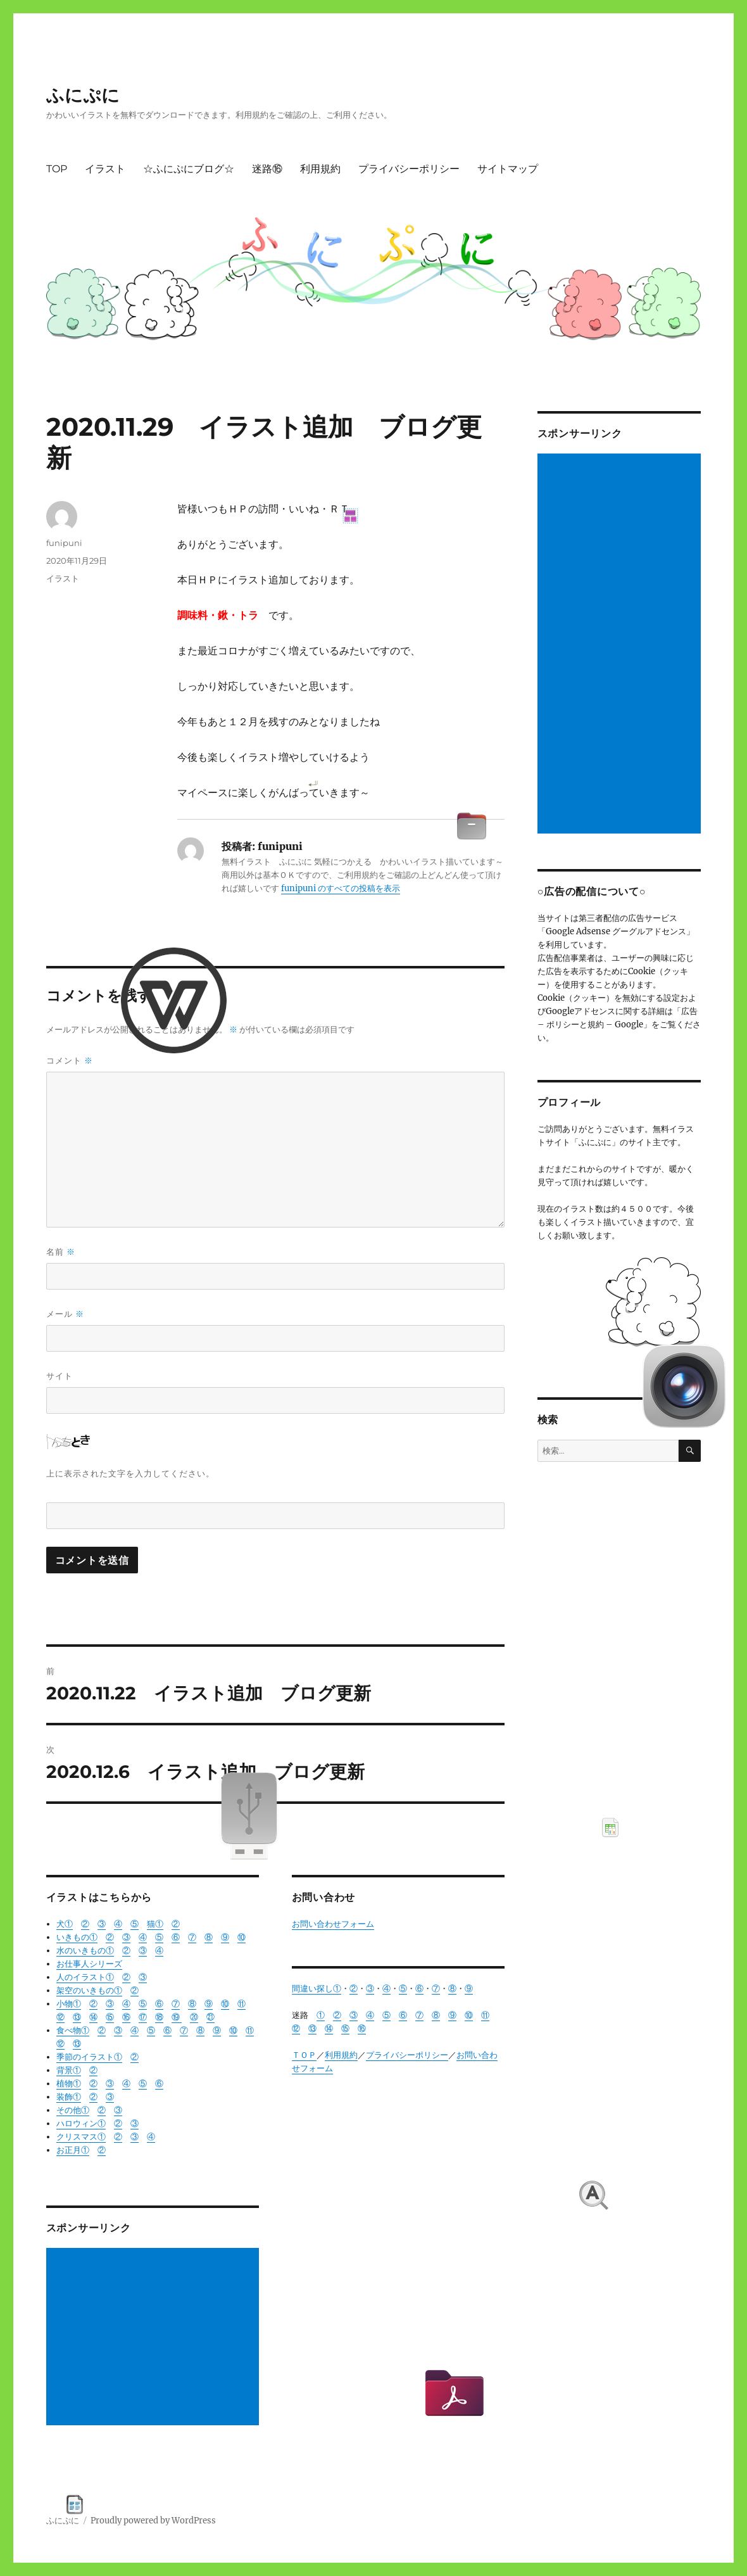 The image size is (747, 2576). What do you see at coordinates (350, 516) in the screenshot?
I see `select all items in the current view` at bounding box center [350, 516].